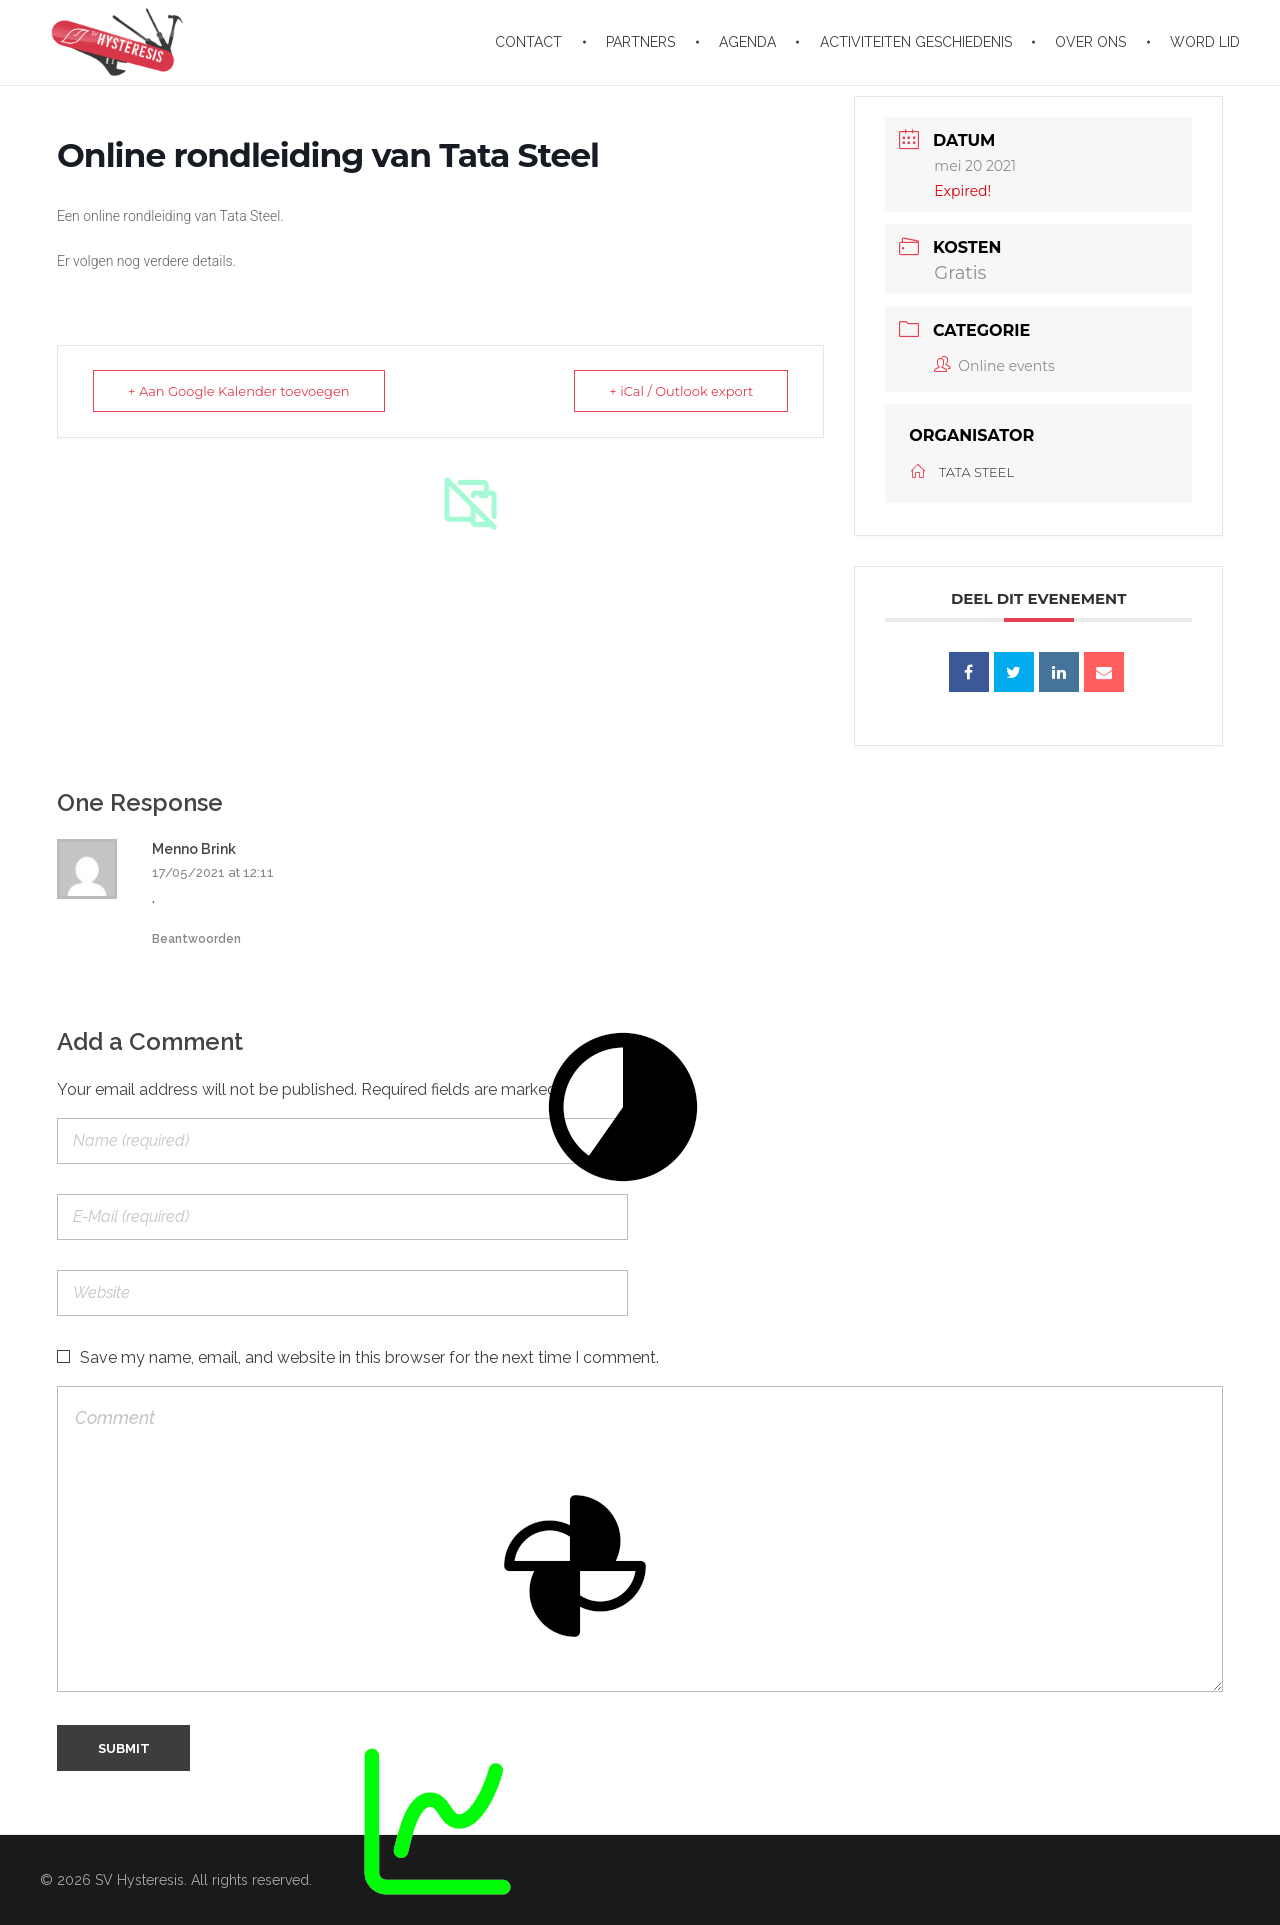  What do you see at coordinates (470, 503) in the screenshot?
I see `devices are disconnected or unavailable` at bounding box center [470, 503].